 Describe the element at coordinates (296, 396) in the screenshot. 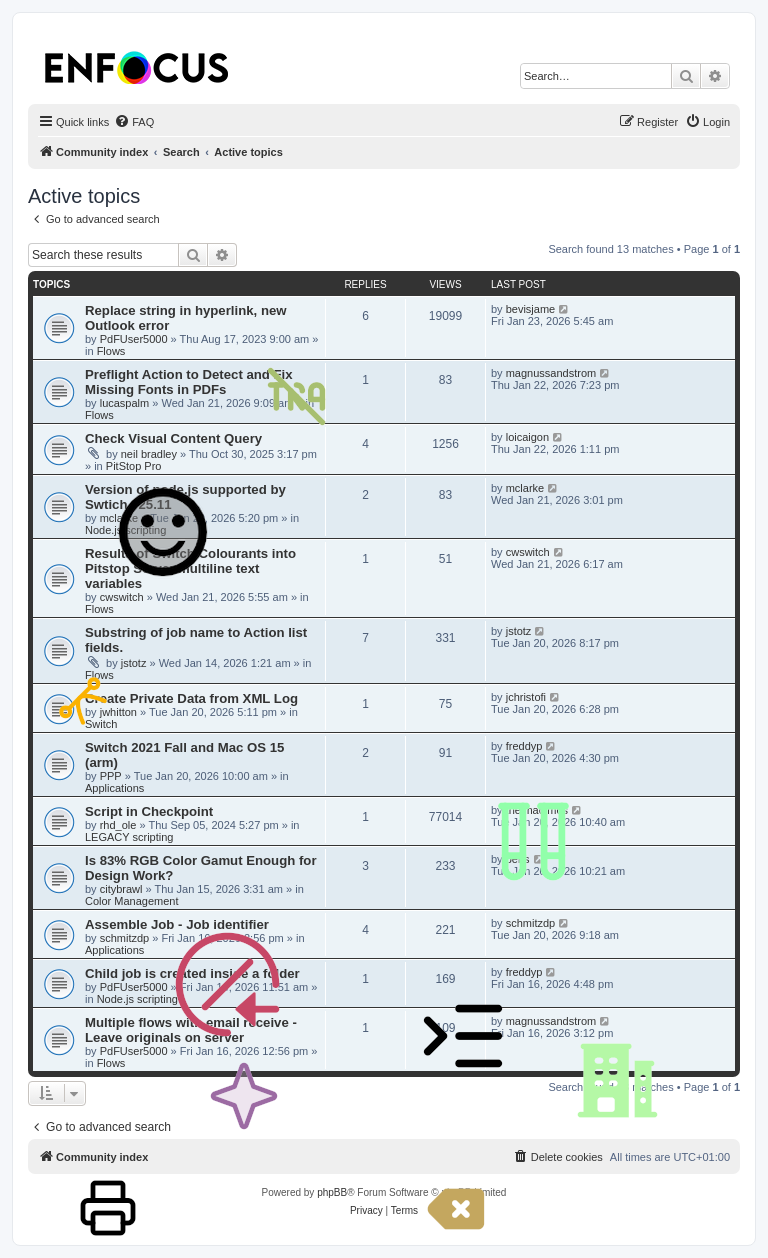

I see `disable HTTP trace requests` at that location.